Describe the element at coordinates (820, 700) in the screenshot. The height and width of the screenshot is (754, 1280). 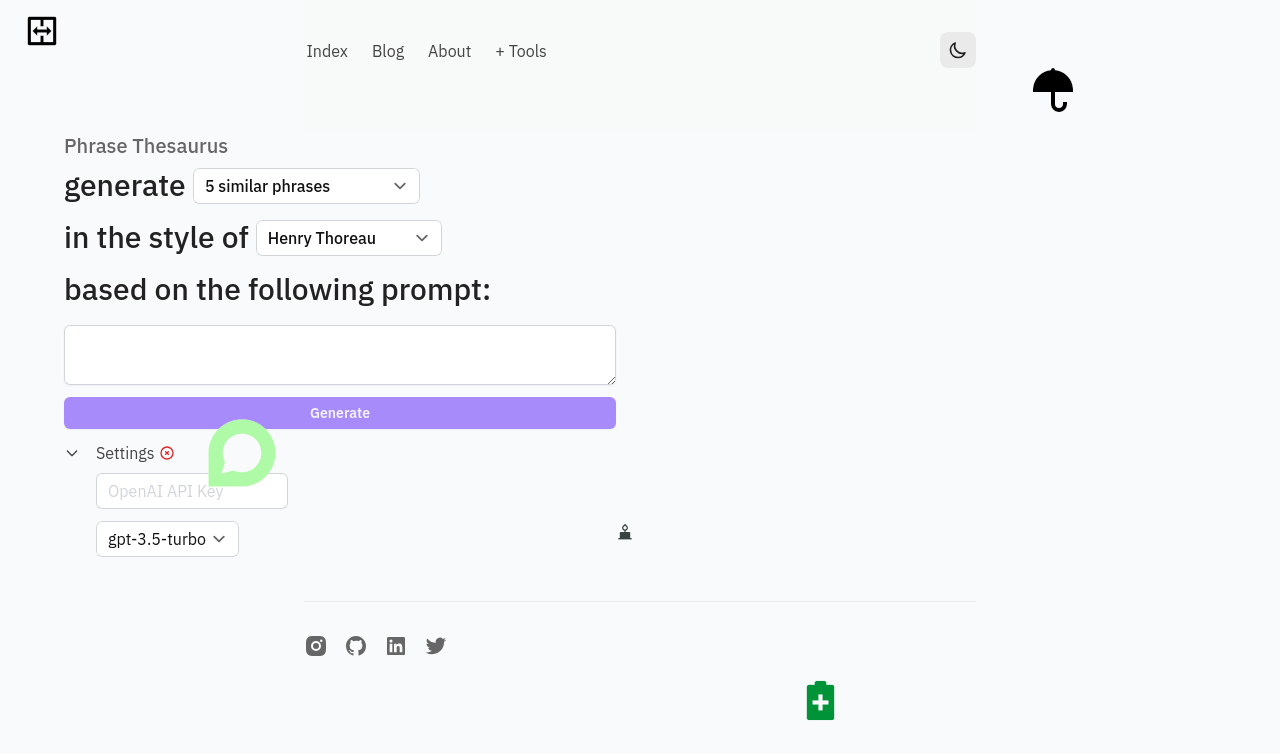
I see `enable battery saver mode` at that location.